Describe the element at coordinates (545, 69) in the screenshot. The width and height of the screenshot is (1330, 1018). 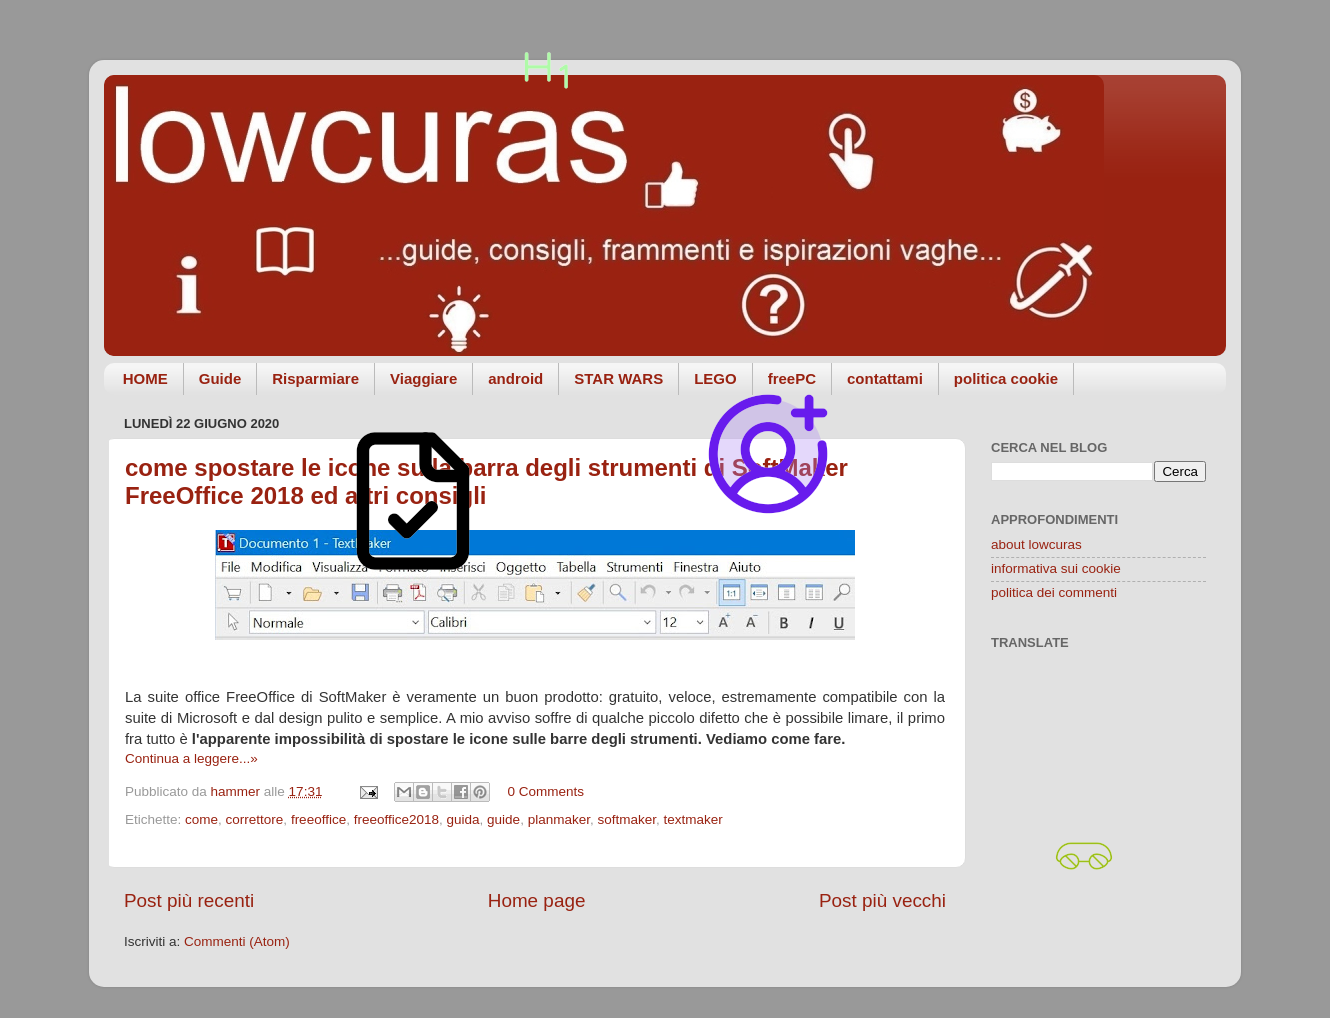
I see `format text as heading level 1` at that location.